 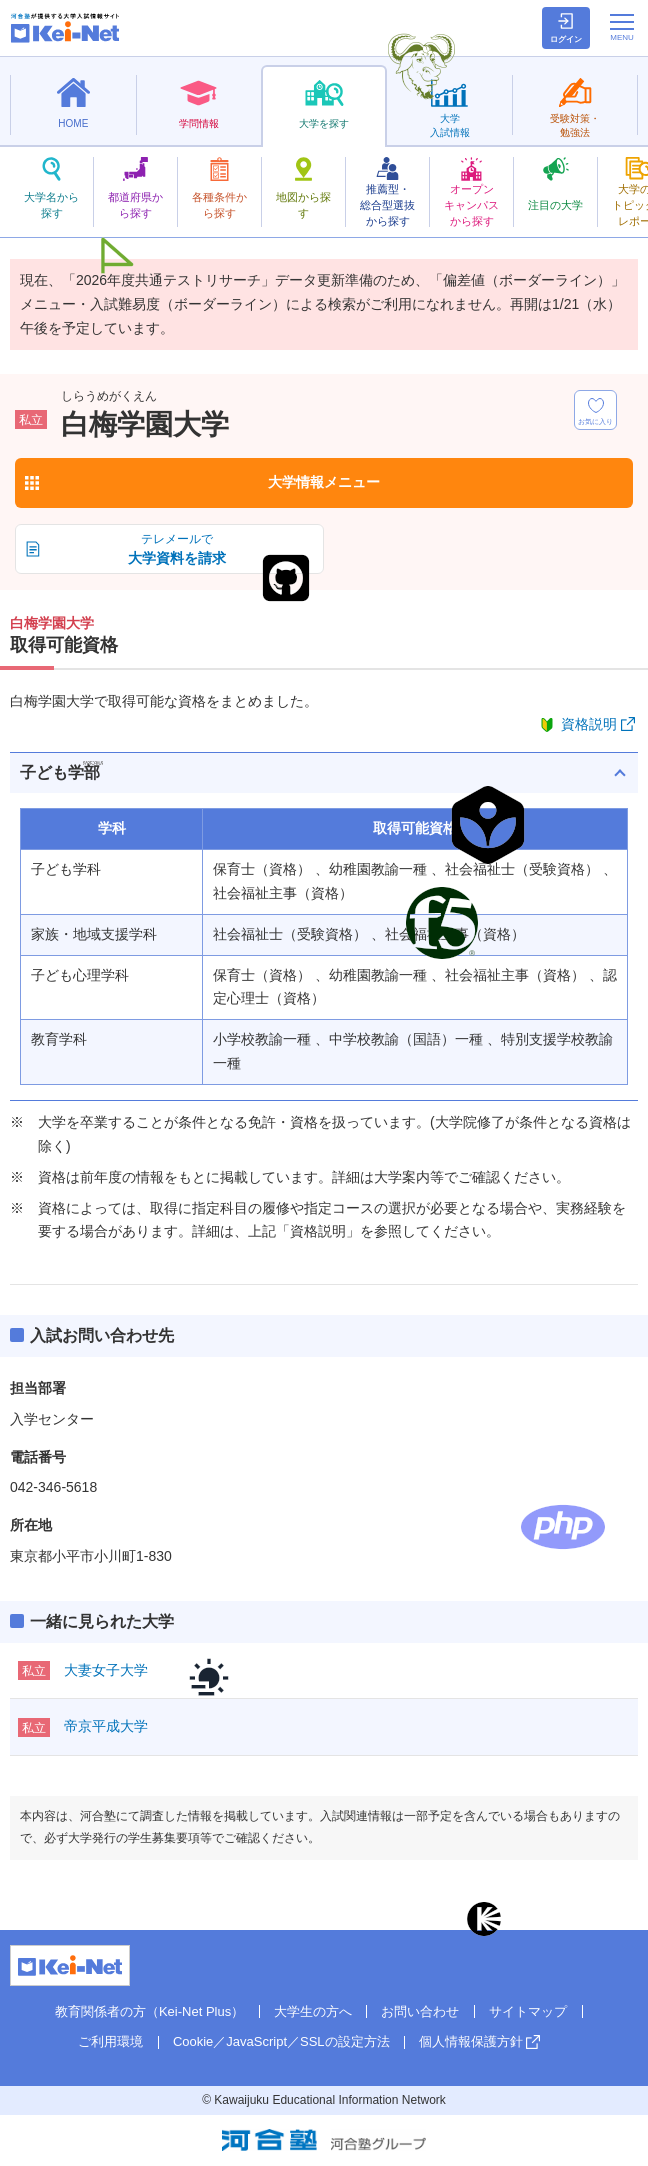 I want to click on open the Kinopoisk app, so click(x=484, y=1919).